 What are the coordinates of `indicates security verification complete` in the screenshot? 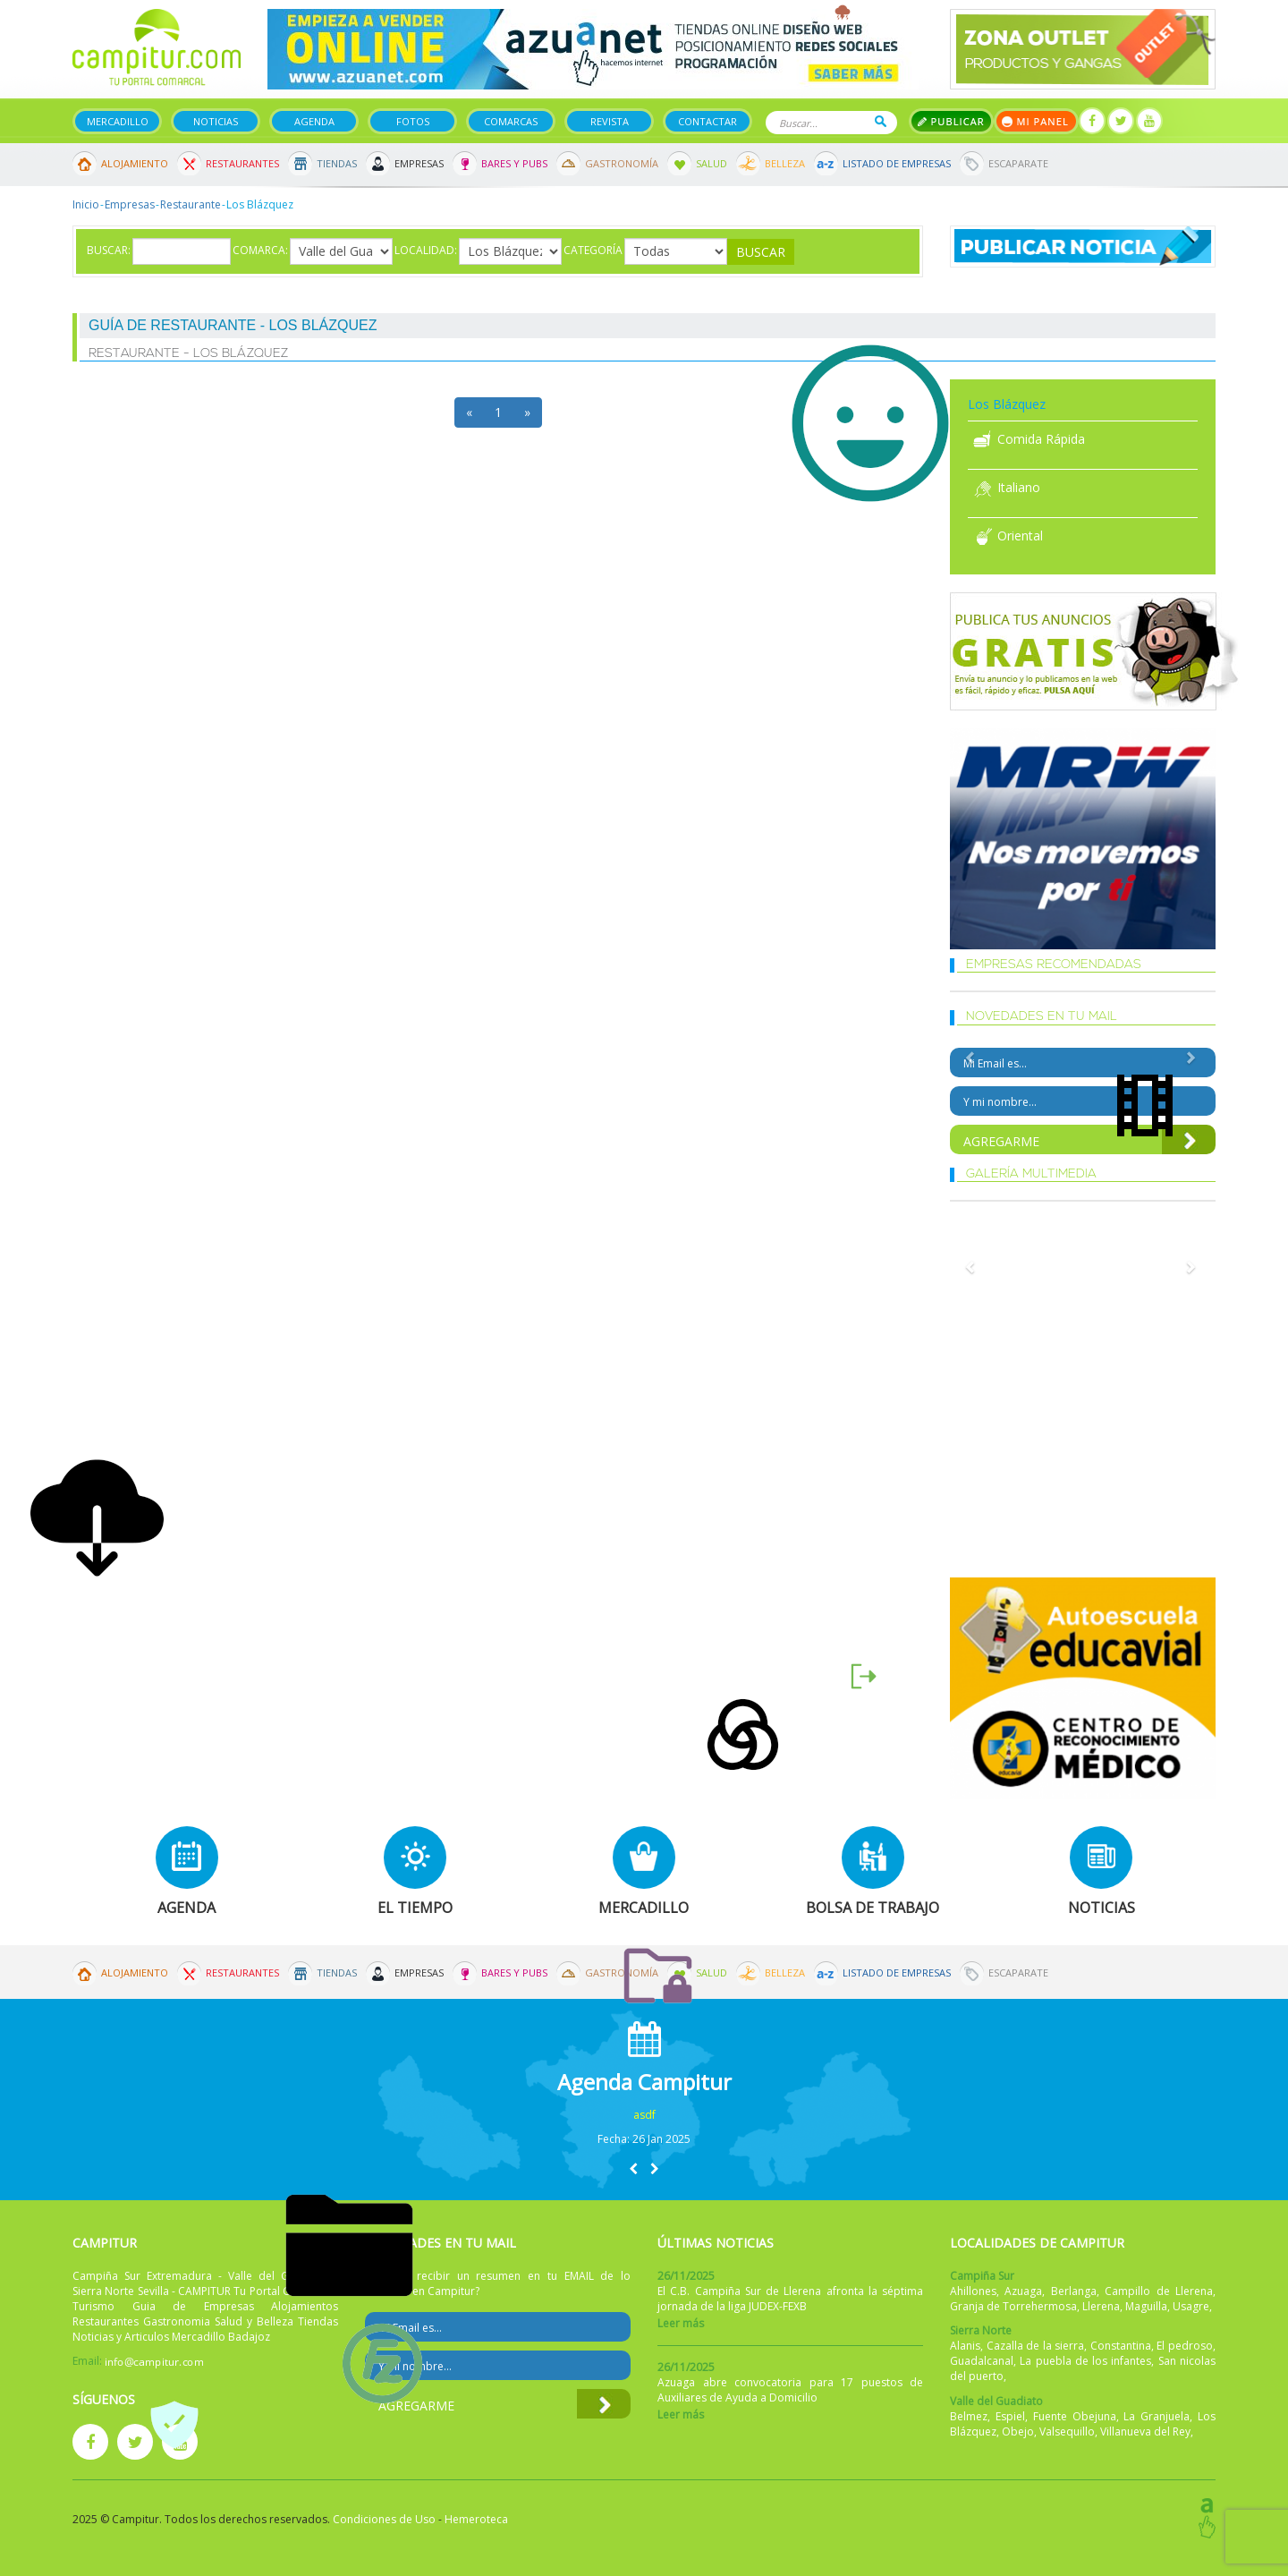 It's located at (174, 2425).